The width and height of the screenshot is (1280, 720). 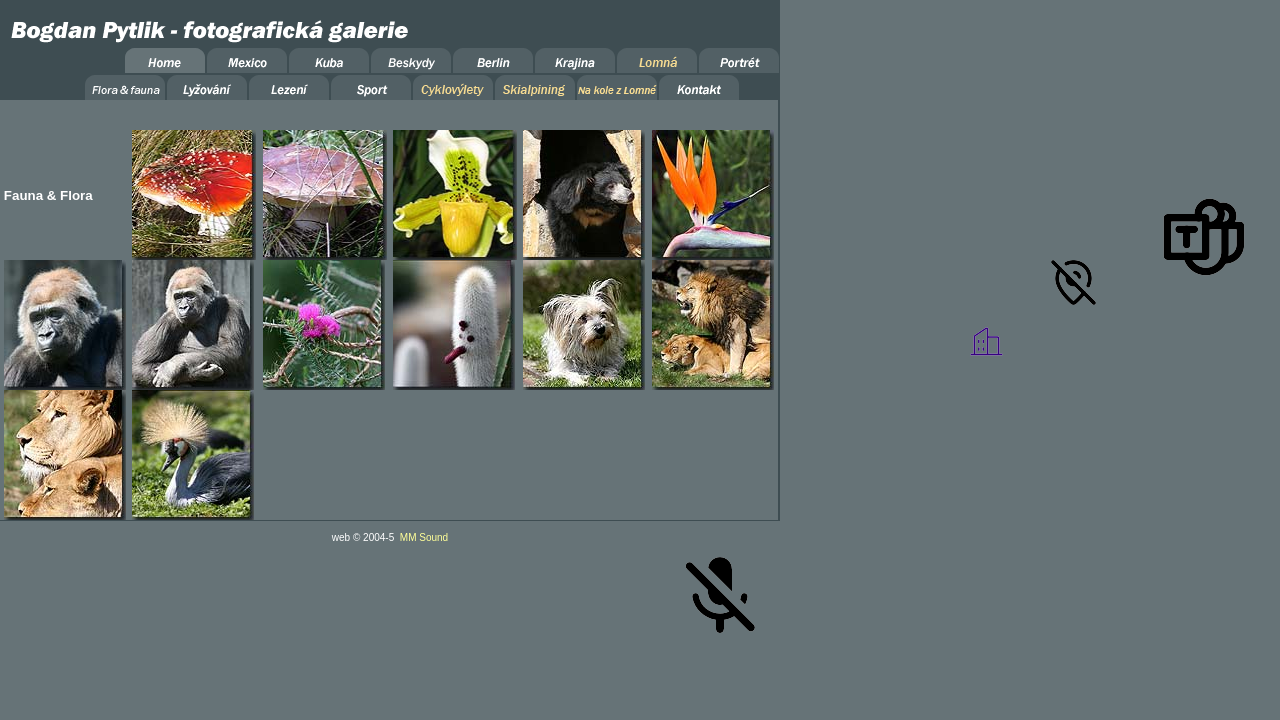 What do you see at coordinates (720, 597) in the screenshot?
I see `mute your microphone` at bounding box center [720, 597].